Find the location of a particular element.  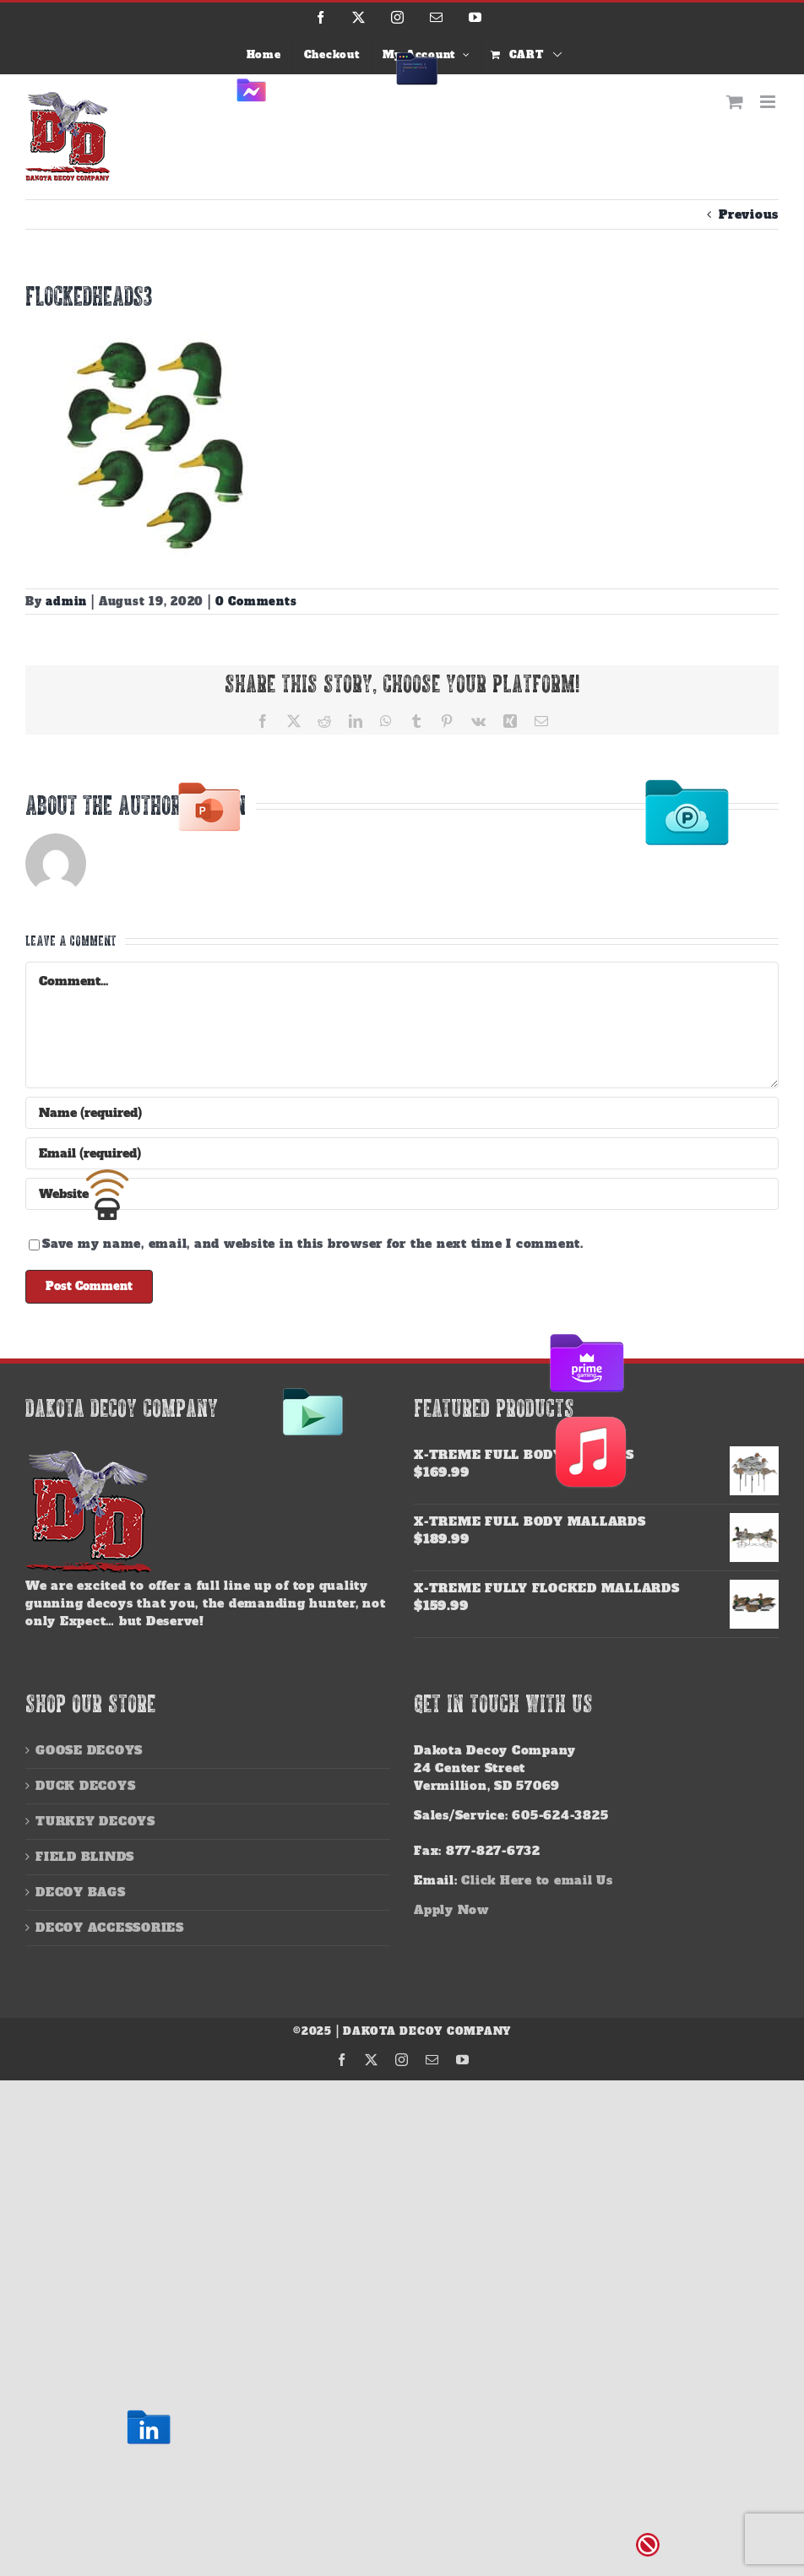

indicates a wireless USB receiver is connected is located at coordinates (107, 1195).